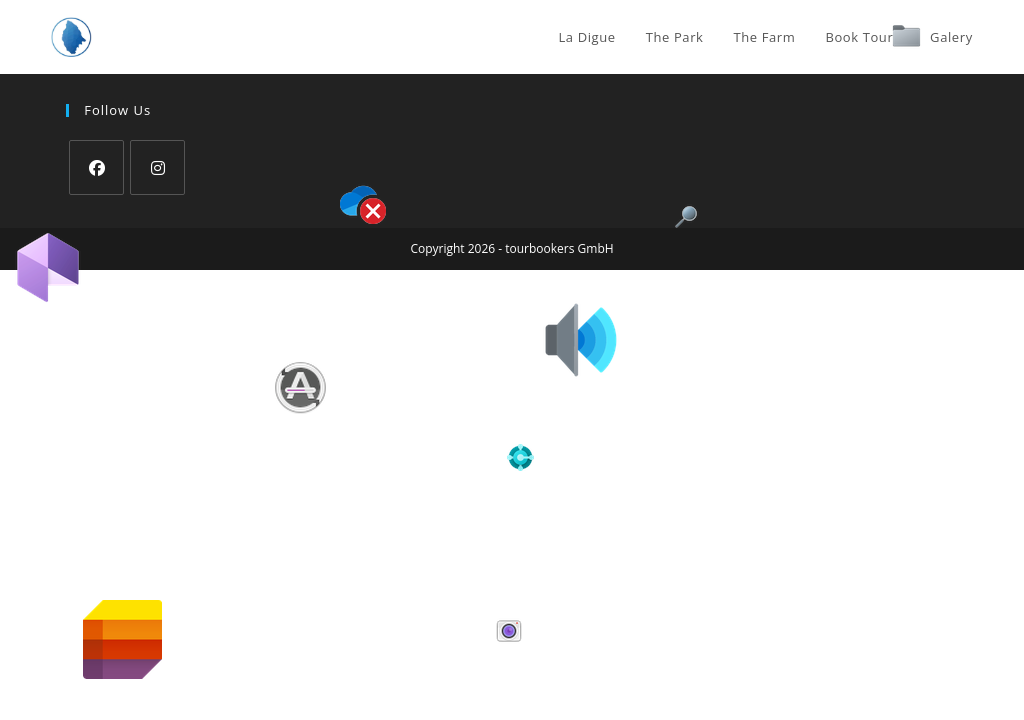  What do you see at coordinates (363, 201) in the screenshot?
I see `OneDrive sync error or connection failure` at bounding box center [363, 201].